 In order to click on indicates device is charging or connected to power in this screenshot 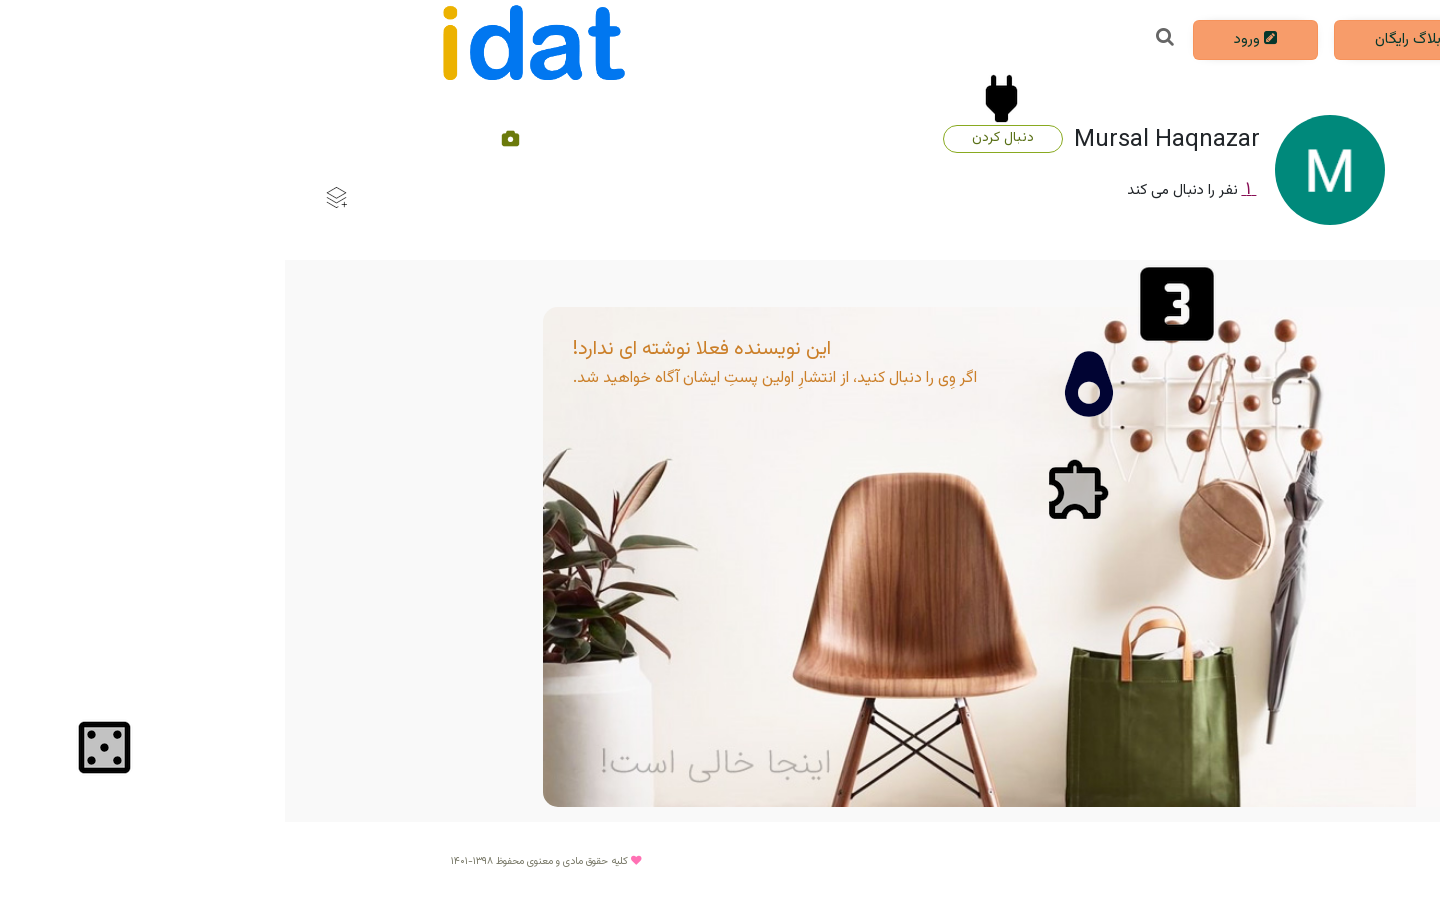, I will do `click(1001, 98)`.